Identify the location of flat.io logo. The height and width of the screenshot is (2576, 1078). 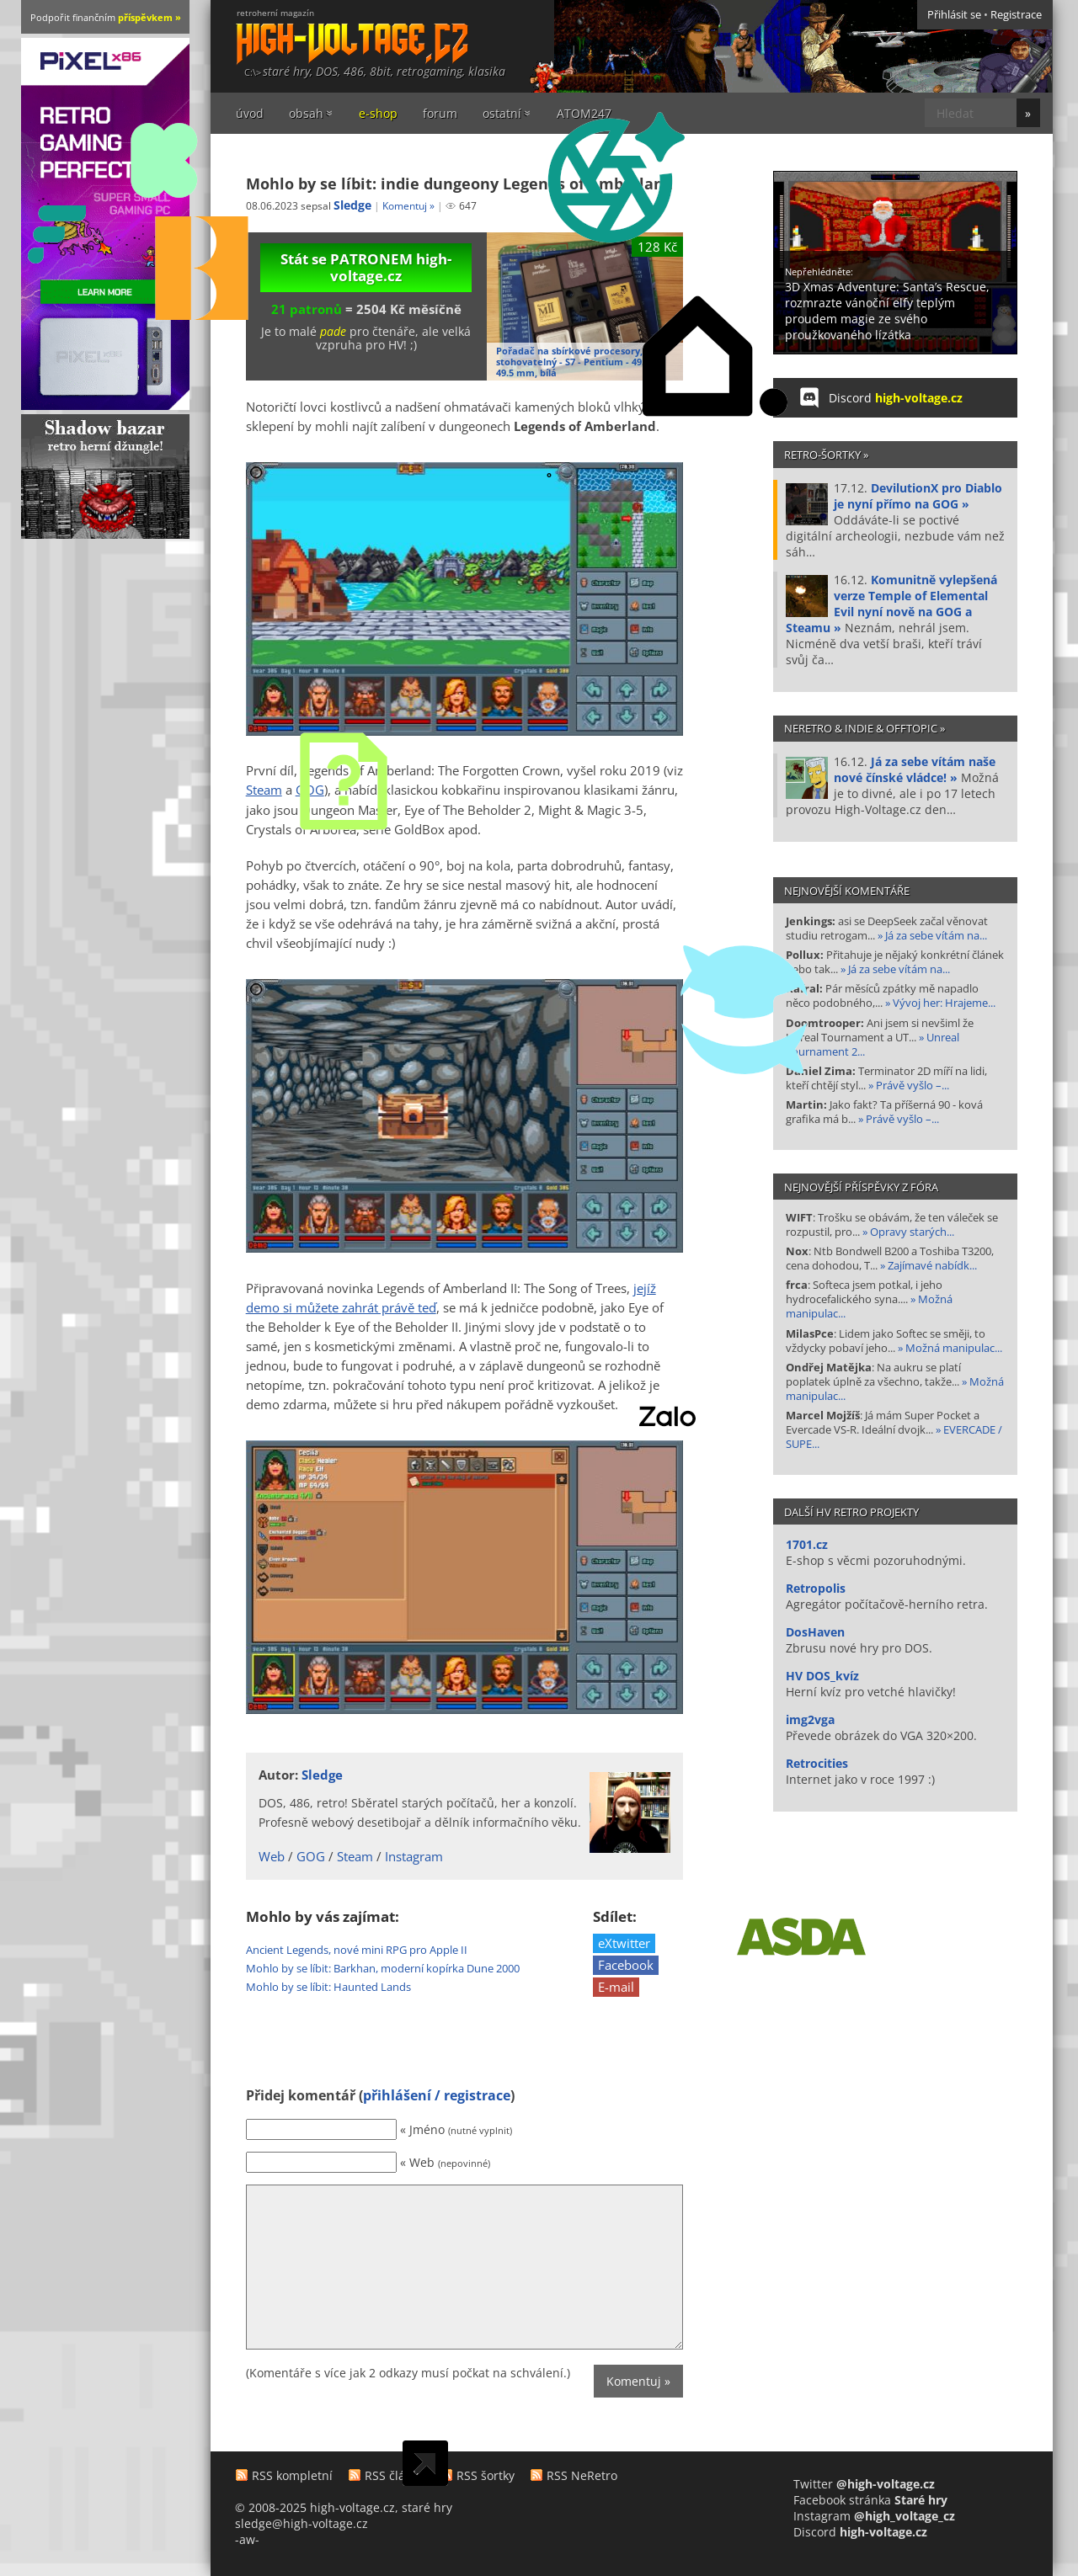
(56, 234).